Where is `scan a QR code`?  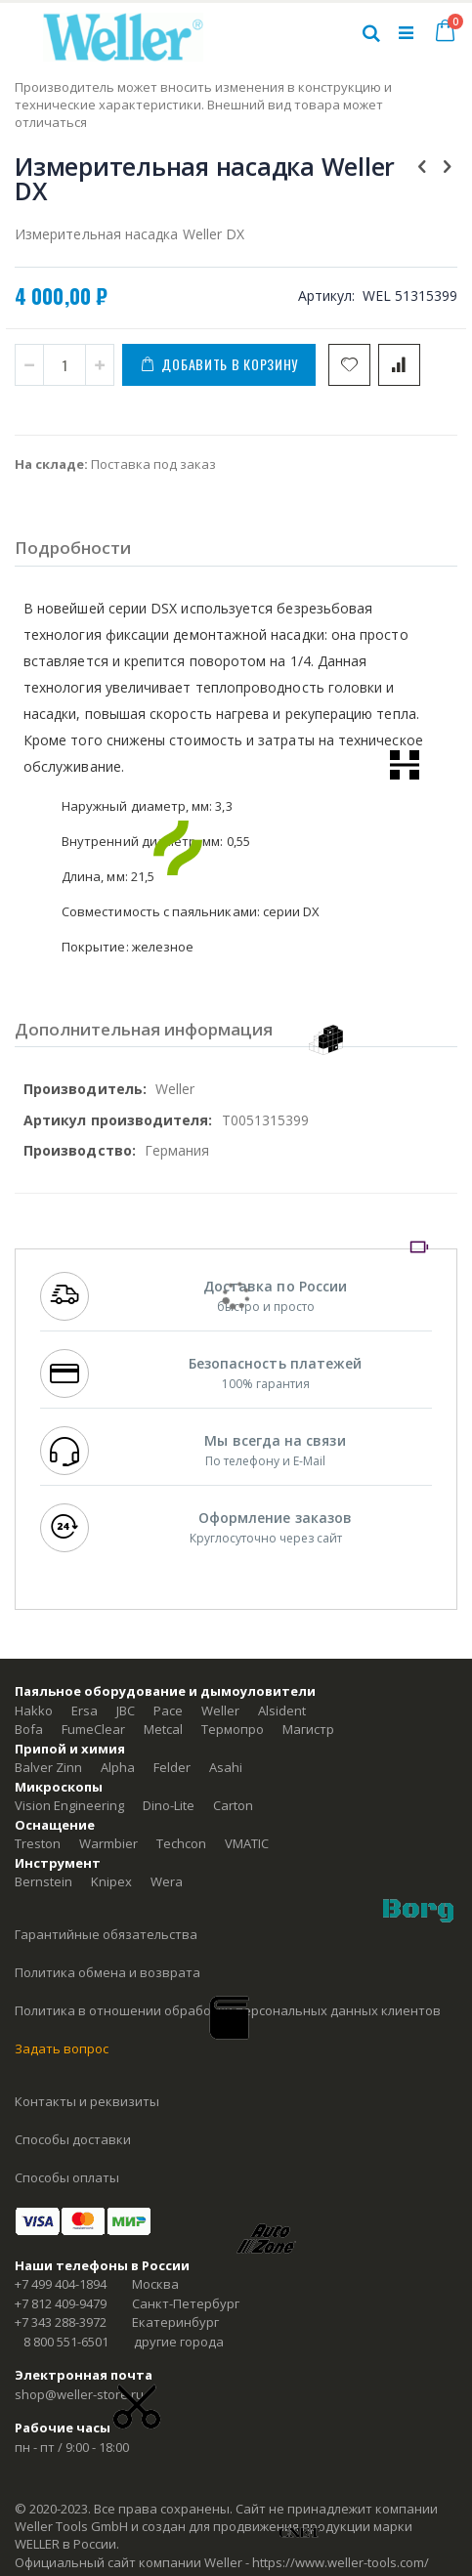
scan a QR code is located at coordinates (405, 765).